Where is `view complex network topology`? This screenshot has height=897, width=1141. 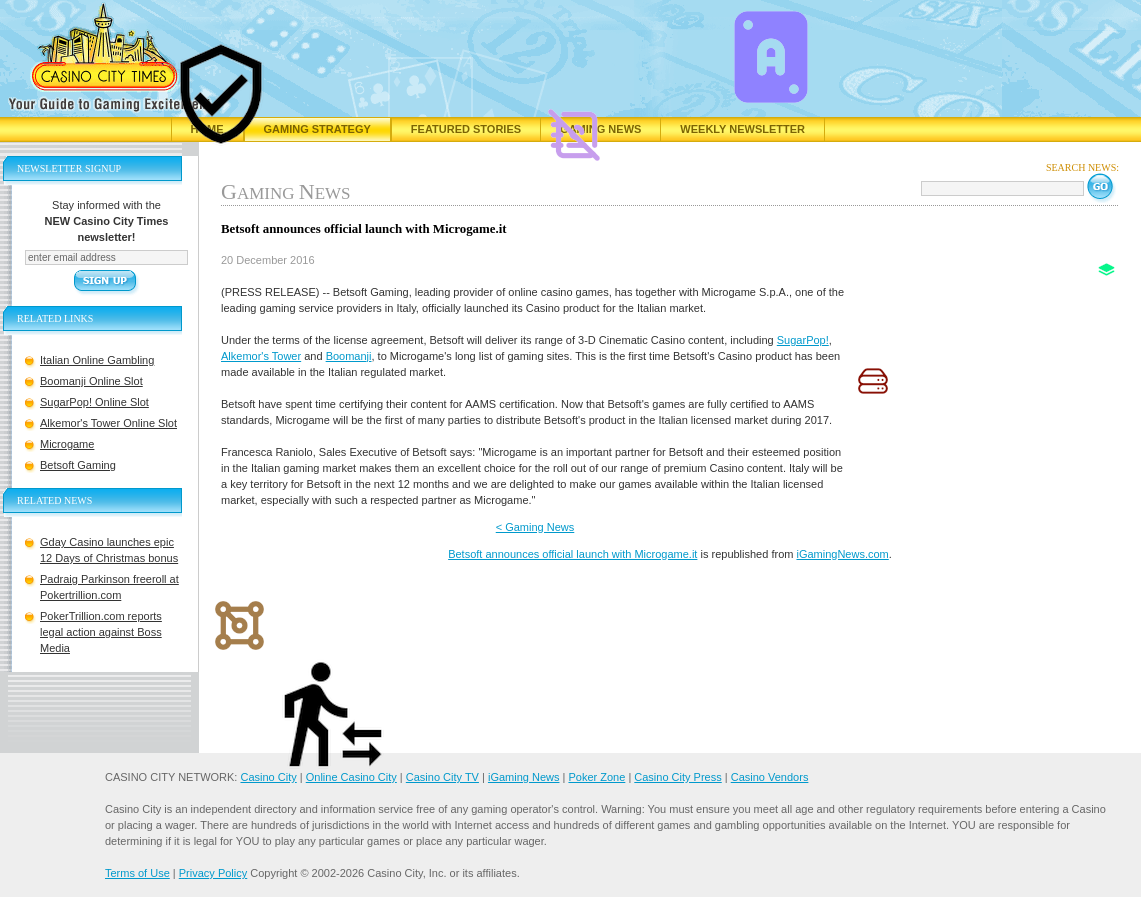
view complex network topology is located at coordinates (239, 625).